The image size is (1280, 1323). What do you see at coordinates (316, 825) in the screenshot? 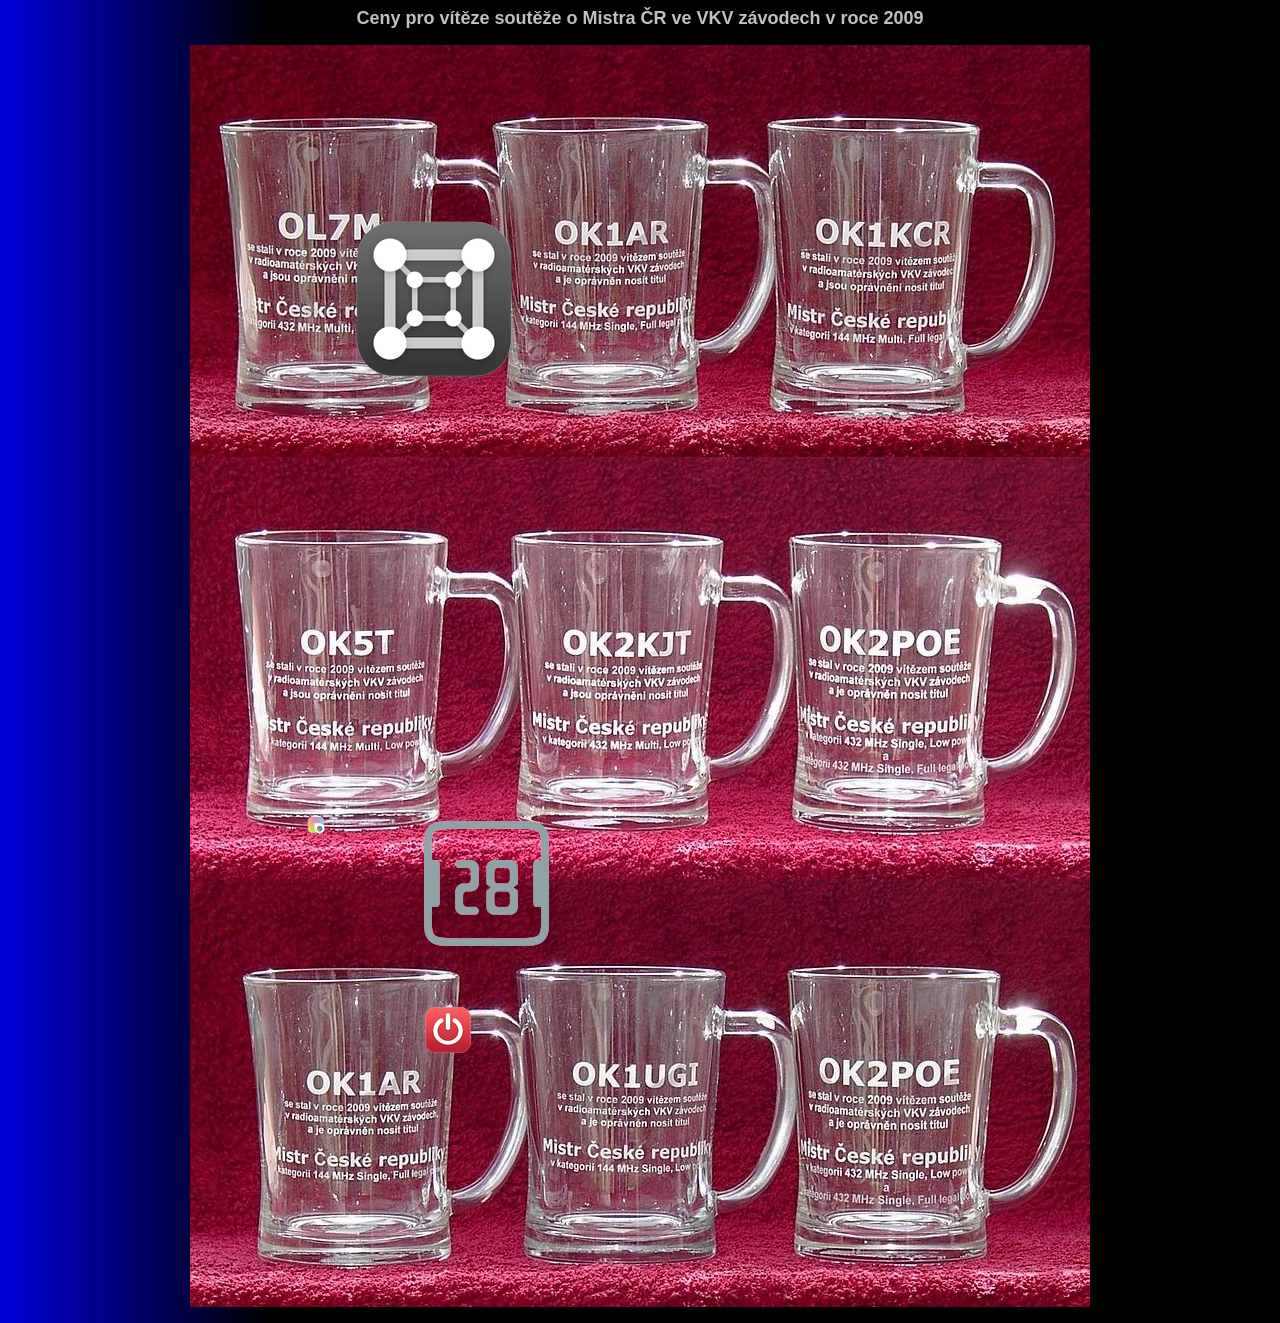
I see `open colorgrab color picker app` at bounding box center [316, 825].